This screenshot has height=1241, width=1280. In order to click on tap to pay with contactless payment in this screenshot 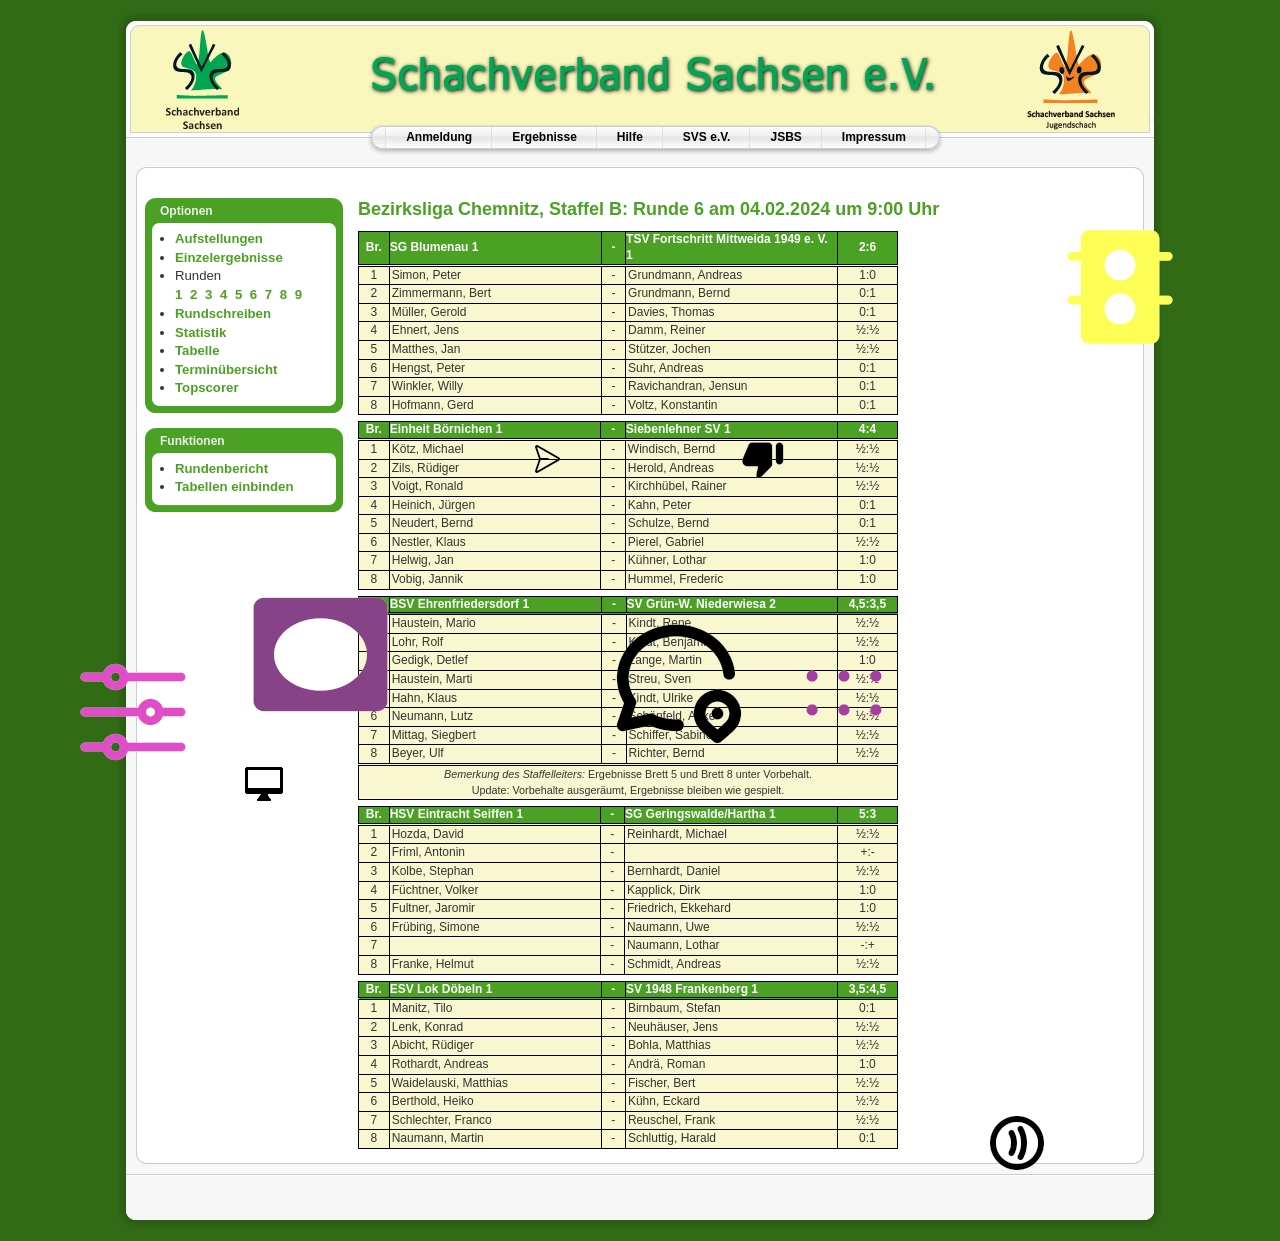, I will do `click(1017, 1143)`.